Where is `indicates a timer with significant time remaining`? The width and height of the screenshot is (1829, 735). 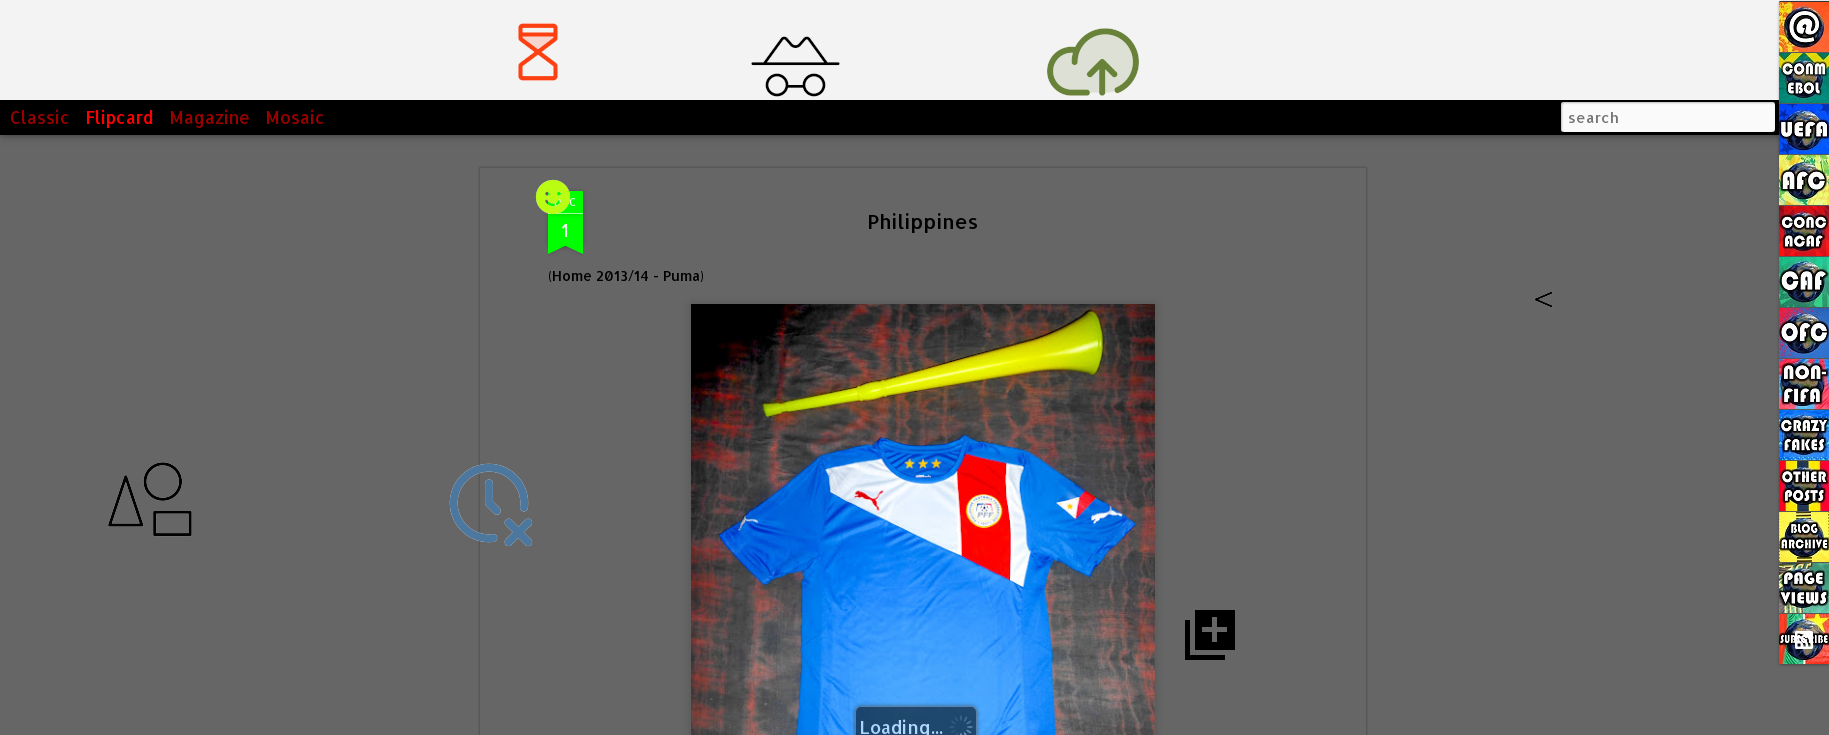
indicates a timer with significant time remaining is located at coordinates (538, 52).